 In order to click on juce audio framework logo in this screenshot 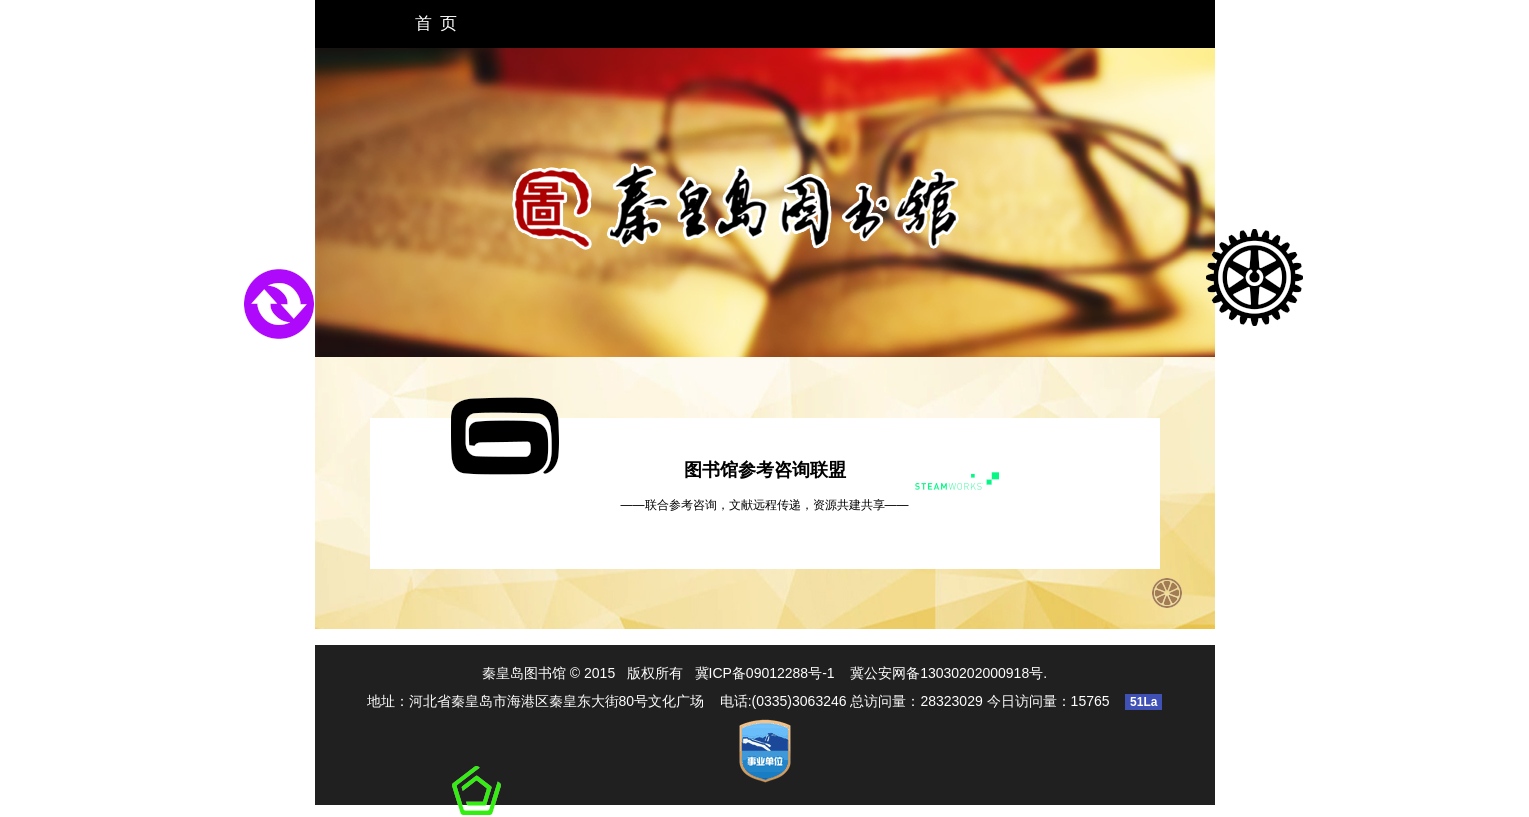, I will do `click(1167, 593)`.